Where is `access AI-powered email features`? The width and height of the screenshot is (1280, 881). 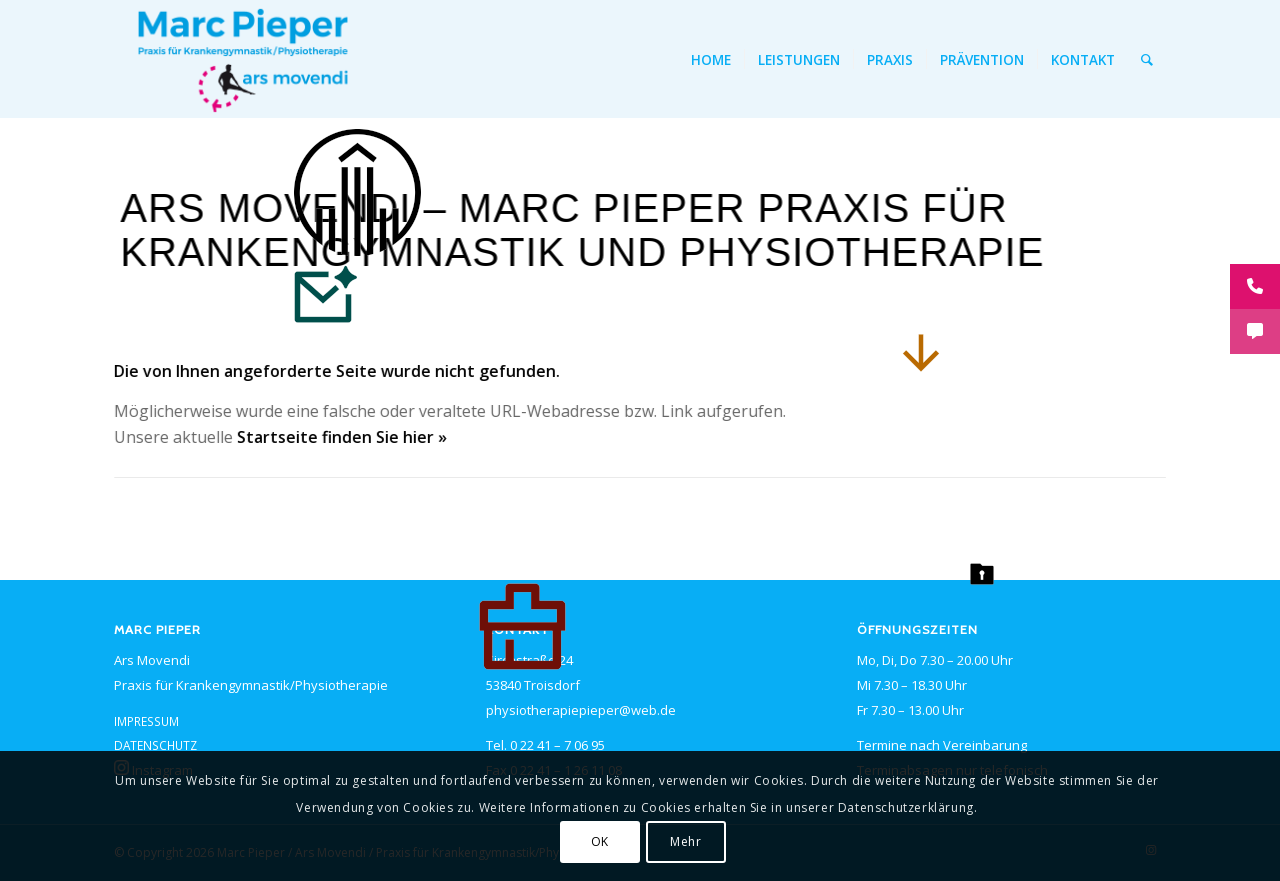 access AI-powered email features is located at coordinates (323, 297).